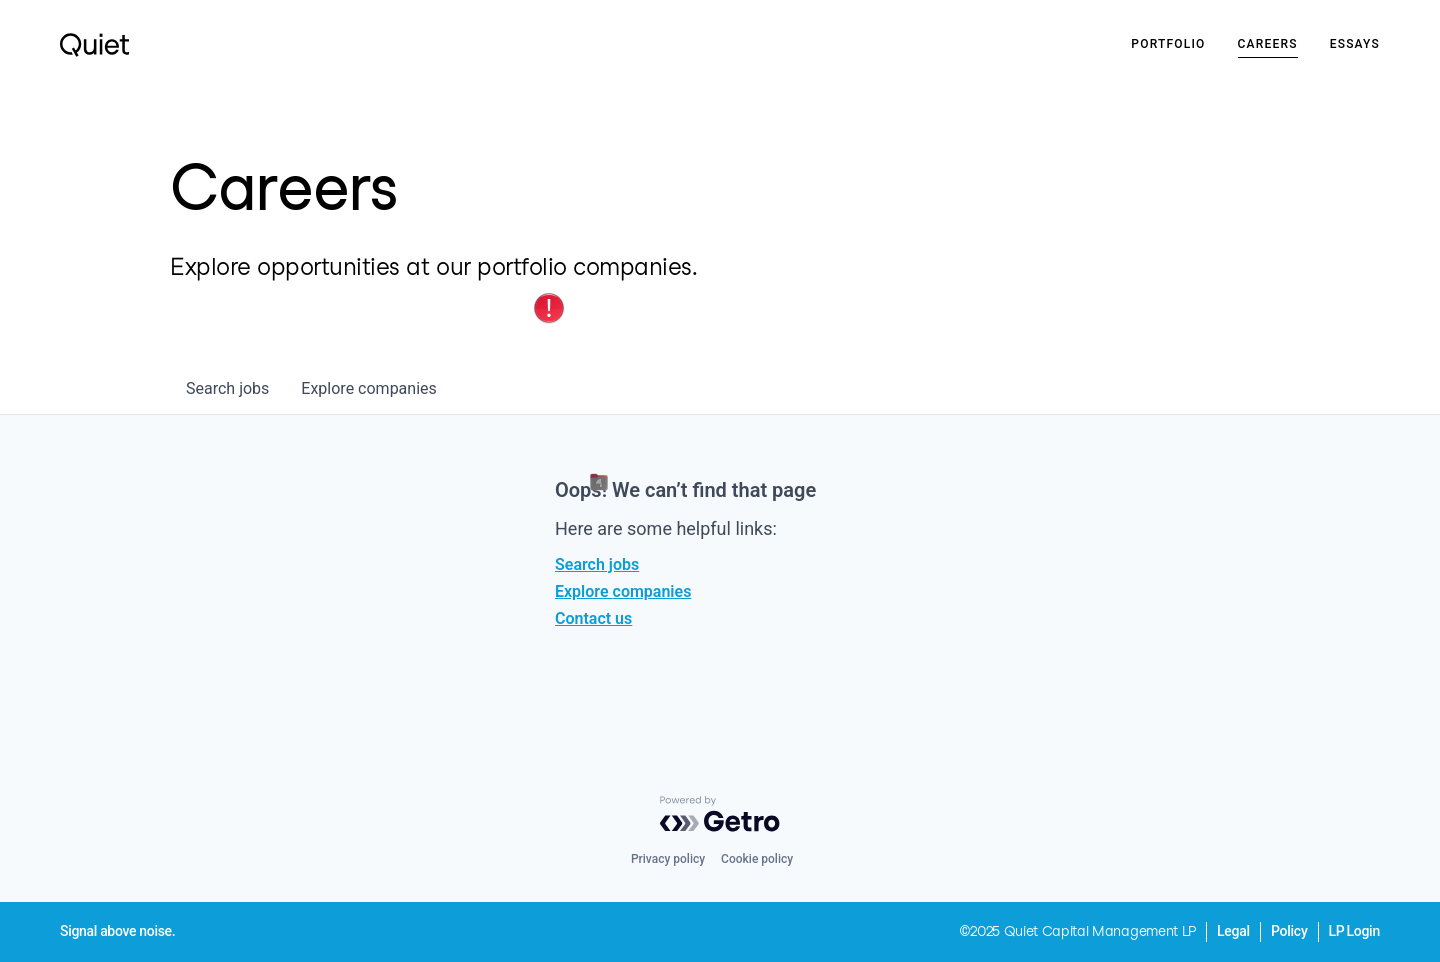  Describe the element at coordinates (549, 308) in the screenshot. I see `indicates a warning or important alert` at that location.